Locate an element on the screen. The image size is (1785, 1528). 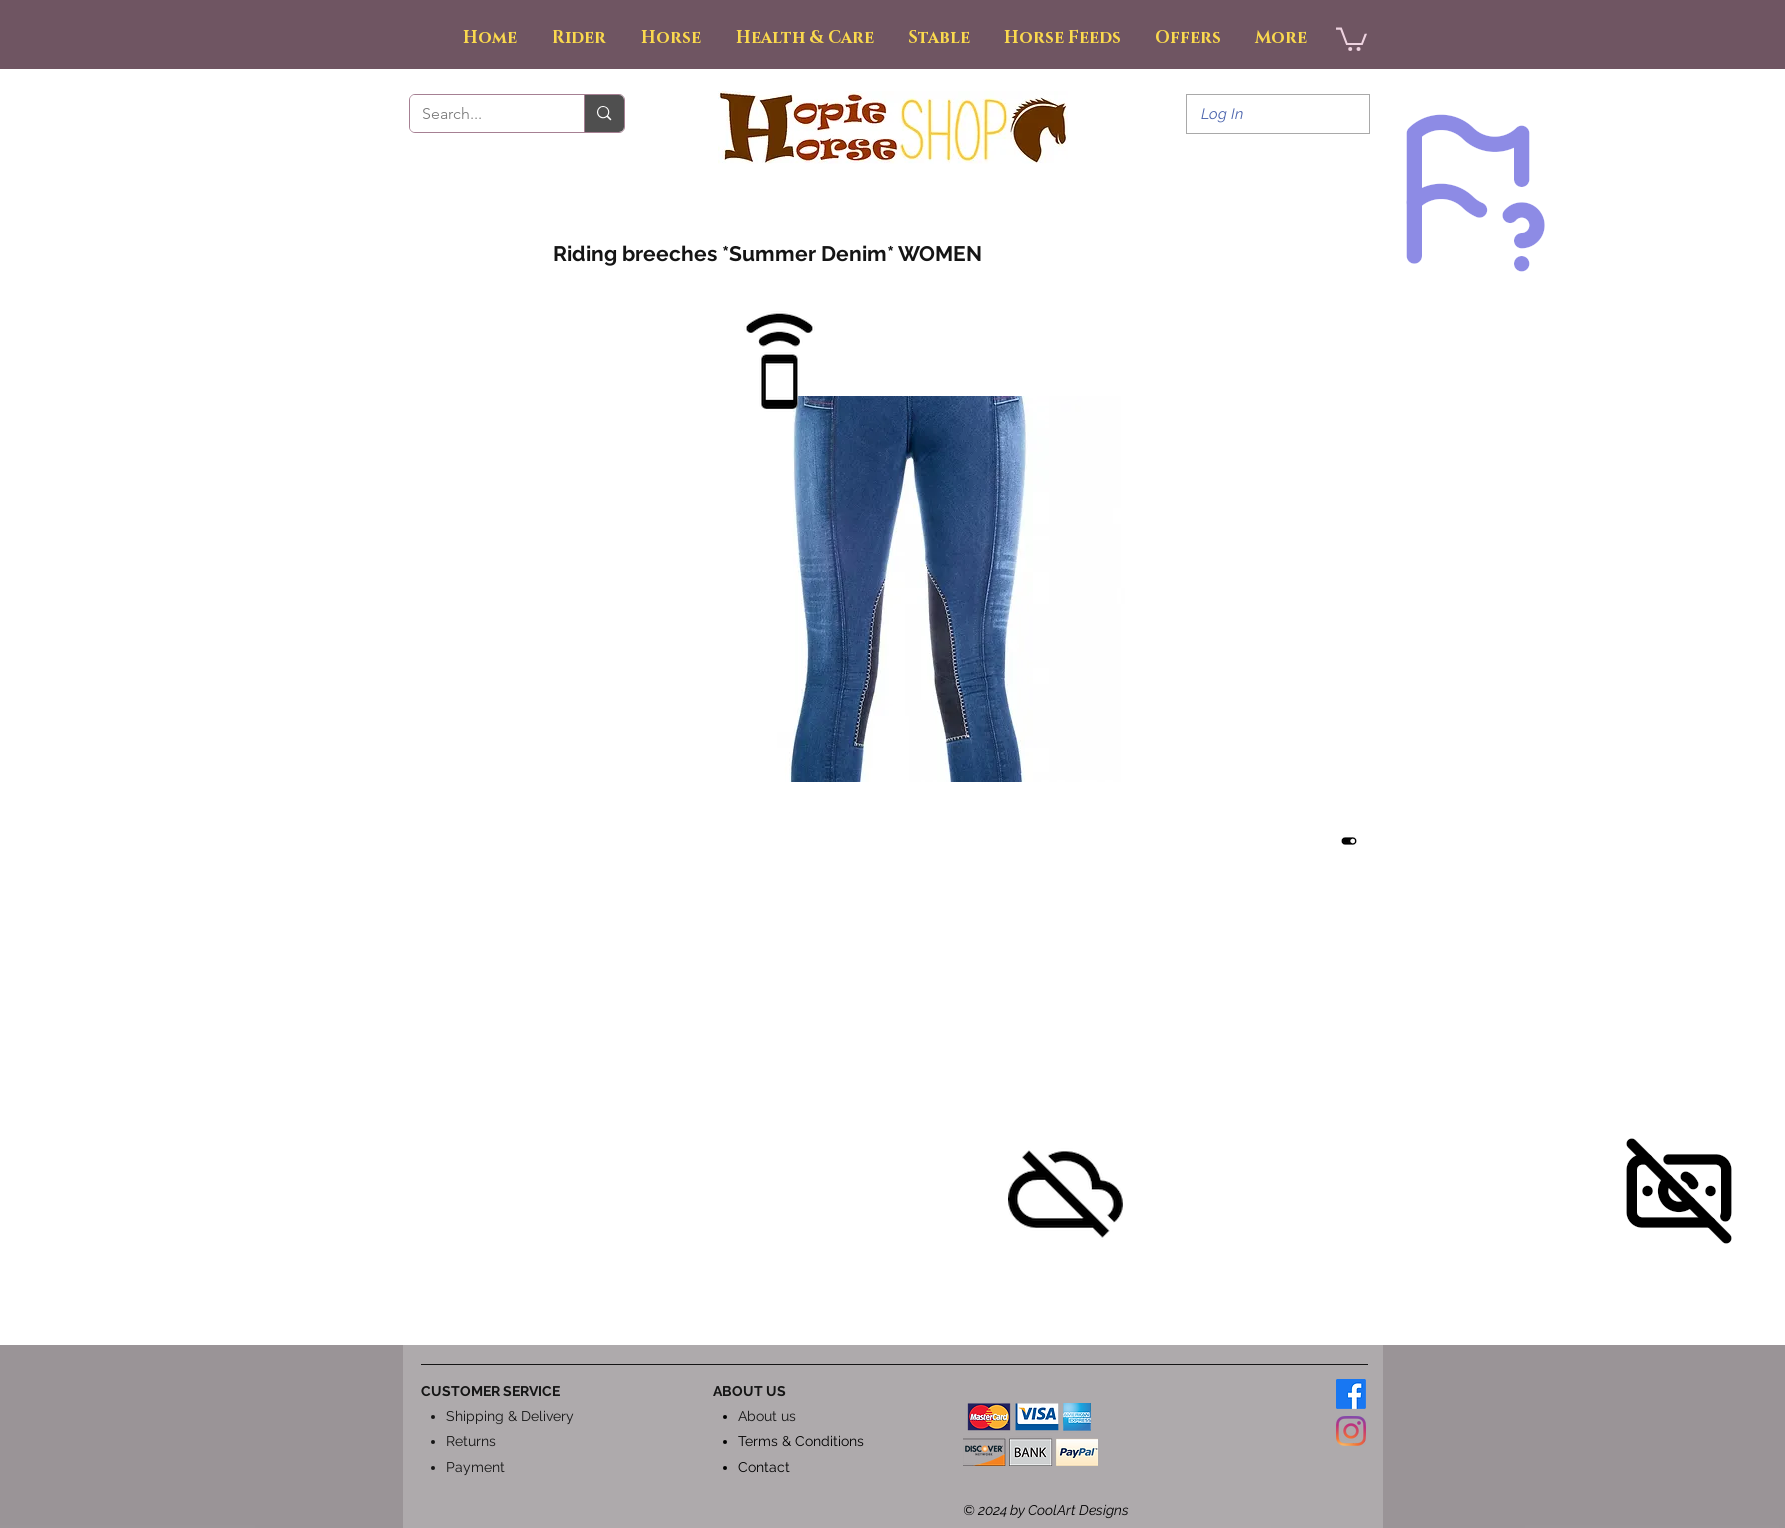
enable speakerphone during a call is located at coordinates (779, 363).